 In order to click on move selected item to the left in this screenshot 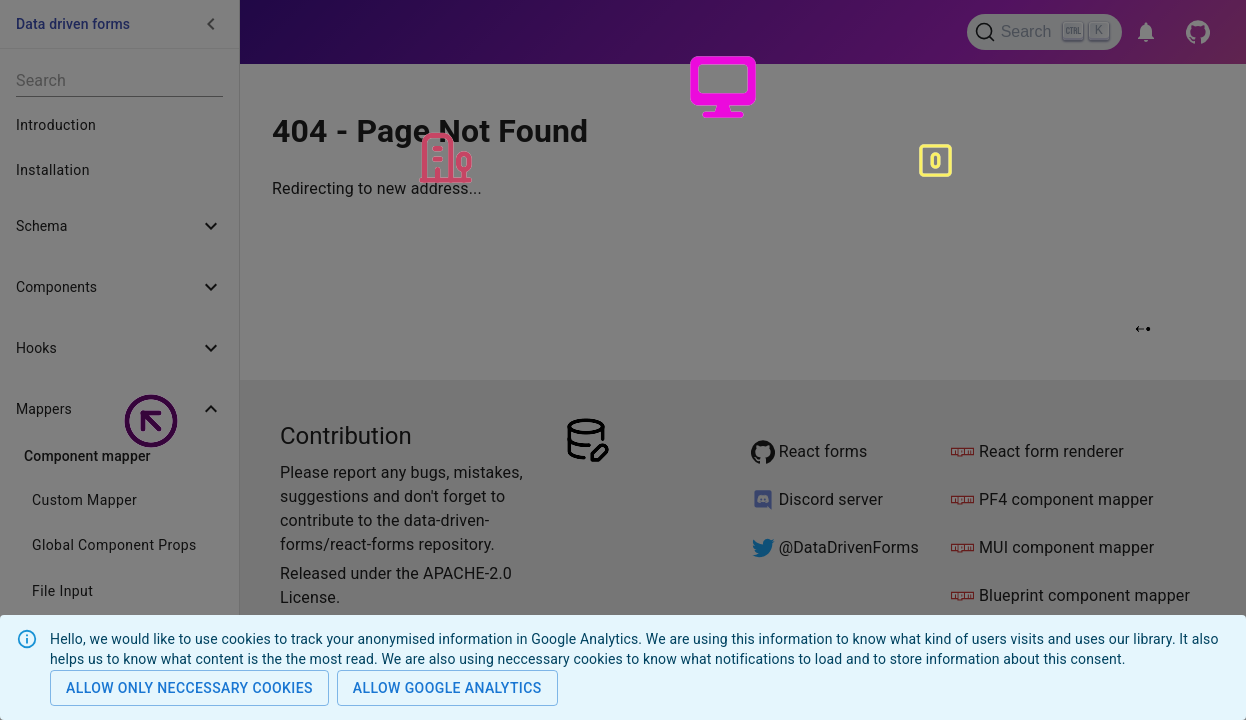, I will do `click(1143, 329)`.